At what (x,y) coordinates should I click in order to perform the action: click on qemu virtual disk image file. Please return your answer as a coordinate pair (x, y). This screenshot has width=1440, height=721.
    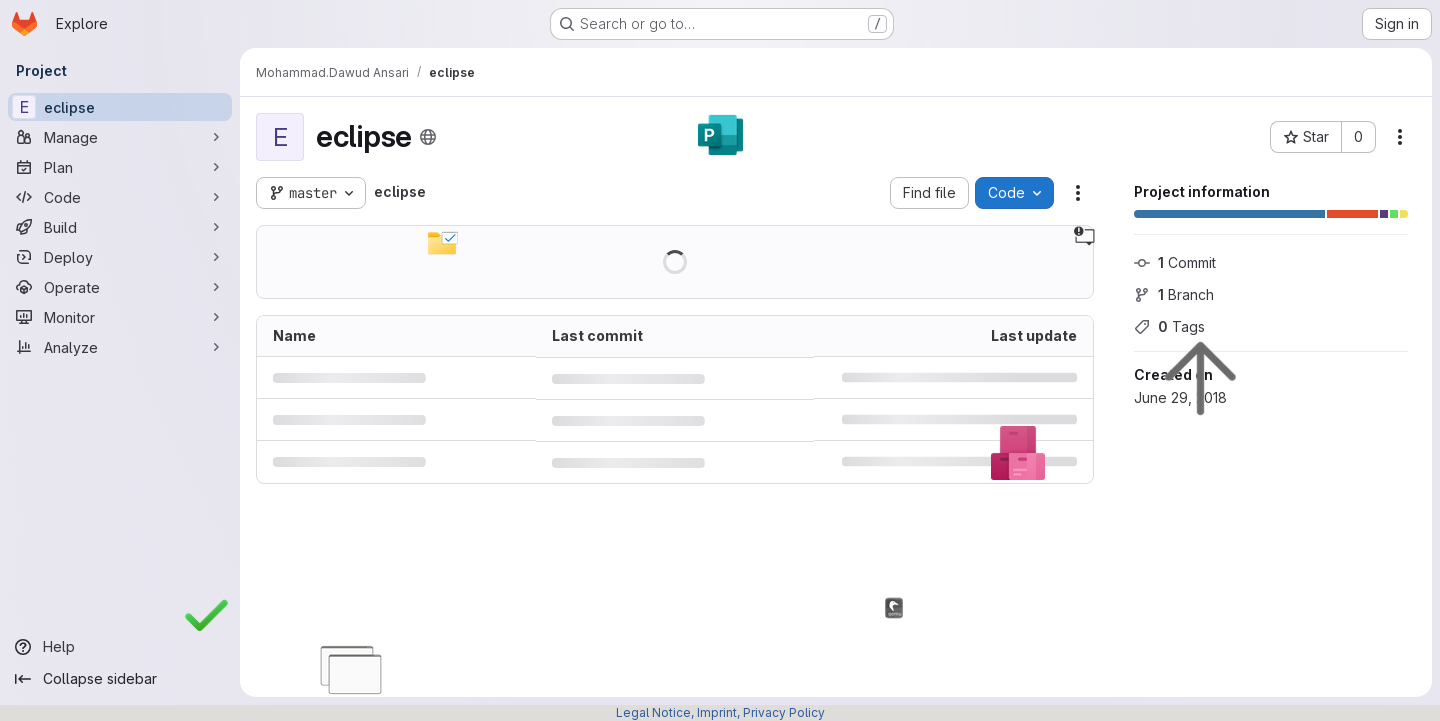
    Looking at the image, I should click on (894, 608).